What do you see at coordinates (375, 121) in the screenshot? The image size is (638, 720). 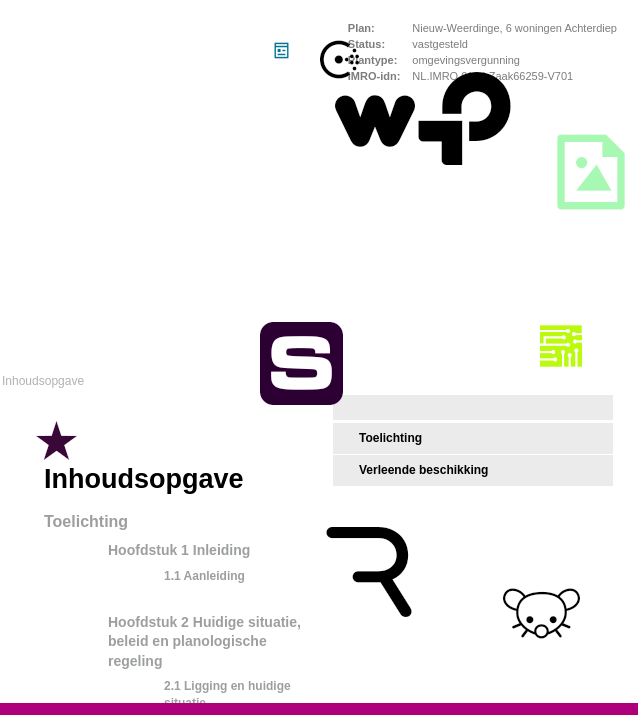 I see `open webtrees genealogy application` at bounding box center [375, 121].